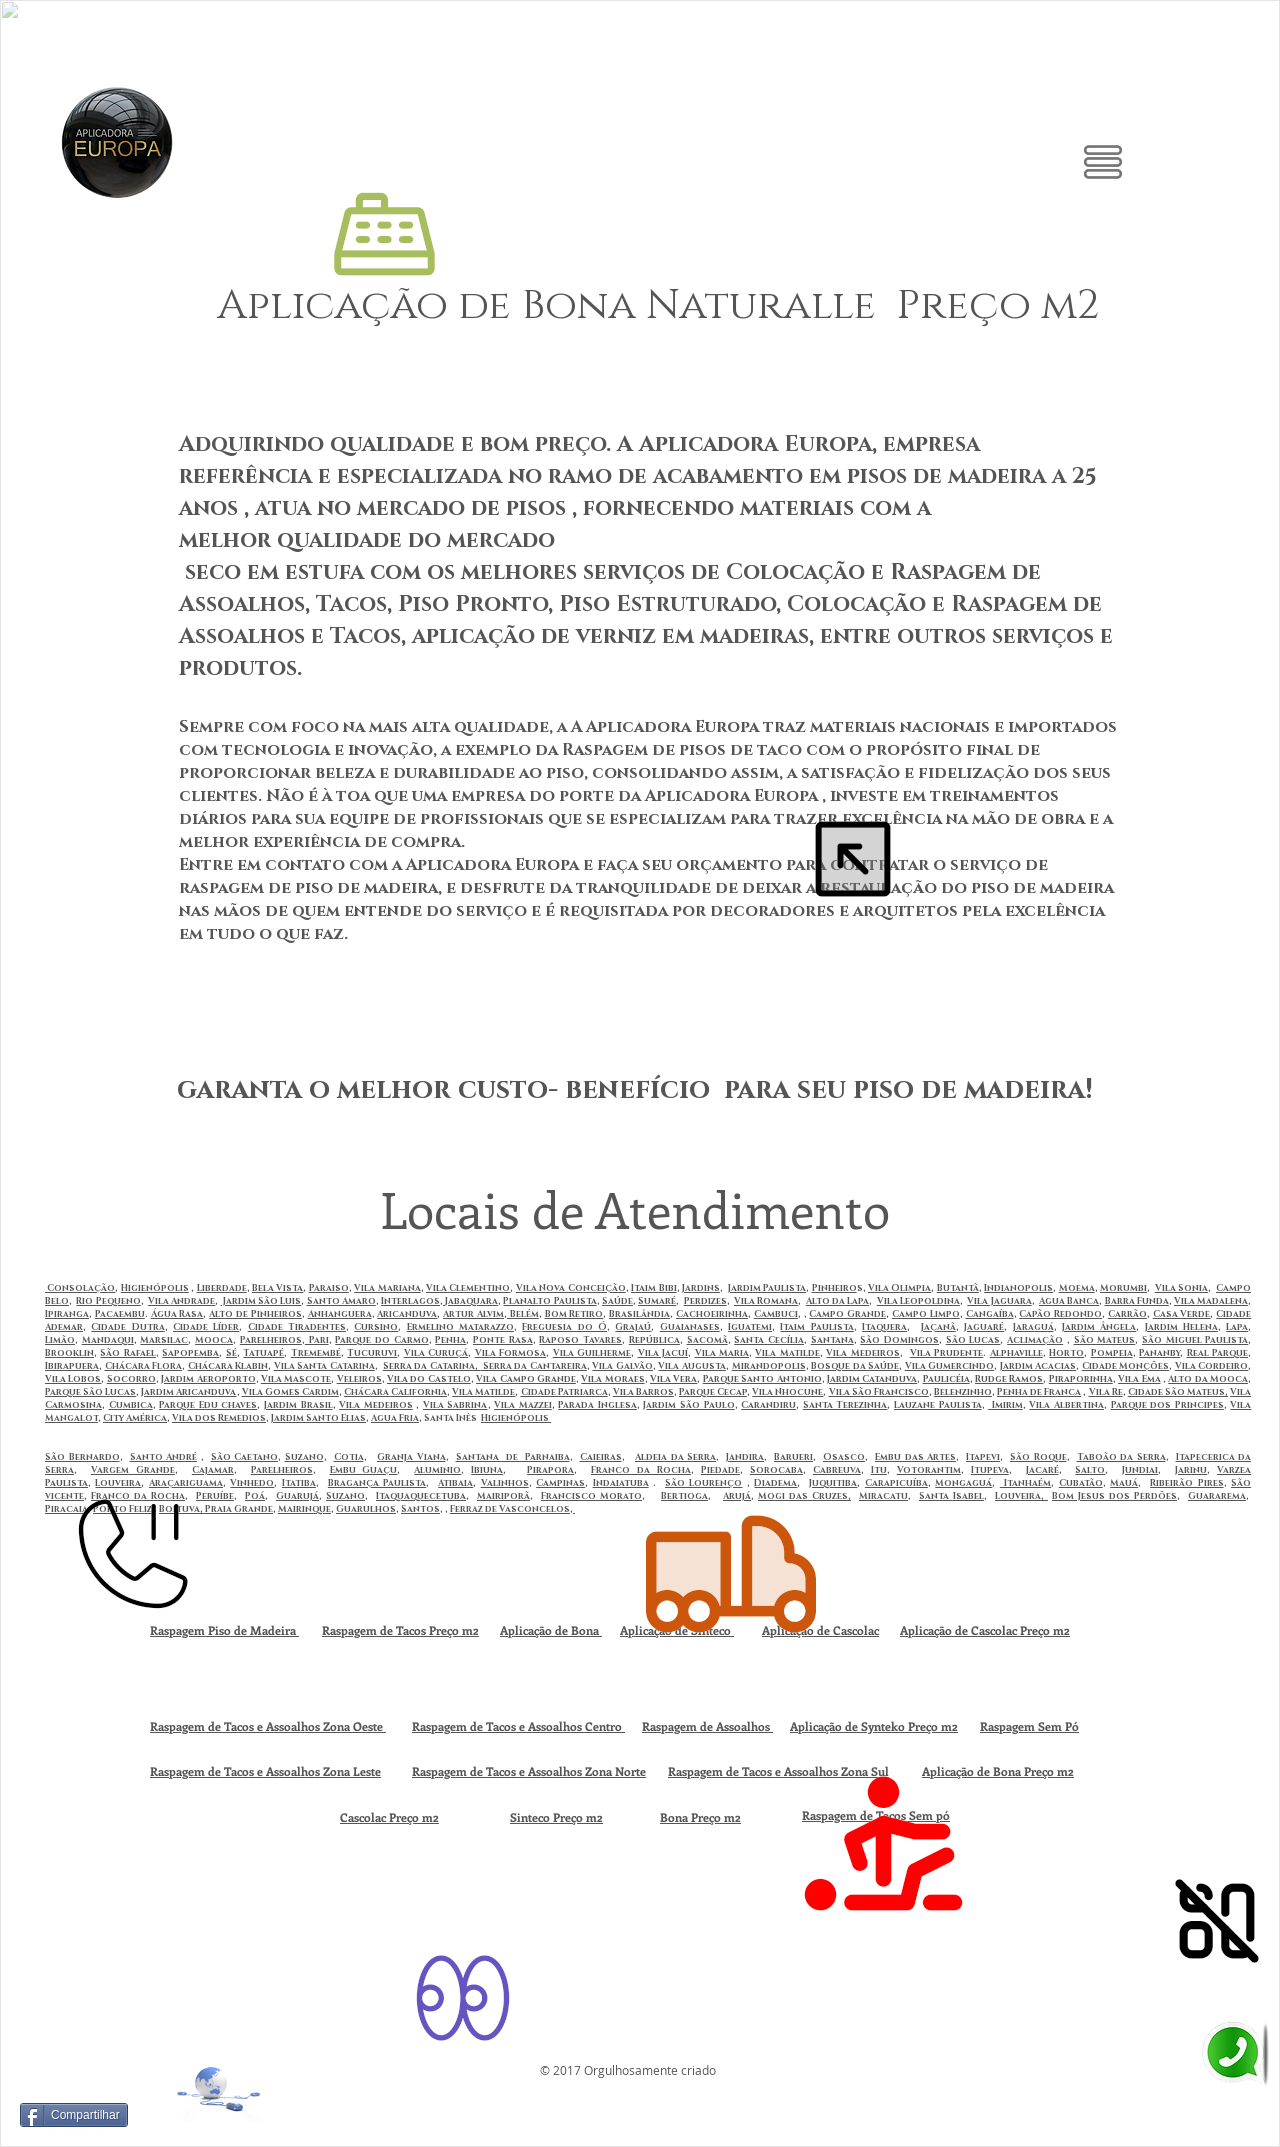  What do you see at coordinates (463, 1998) in the screenshot?
I see `view who has seen your content` at bounding box center [463, 1998].